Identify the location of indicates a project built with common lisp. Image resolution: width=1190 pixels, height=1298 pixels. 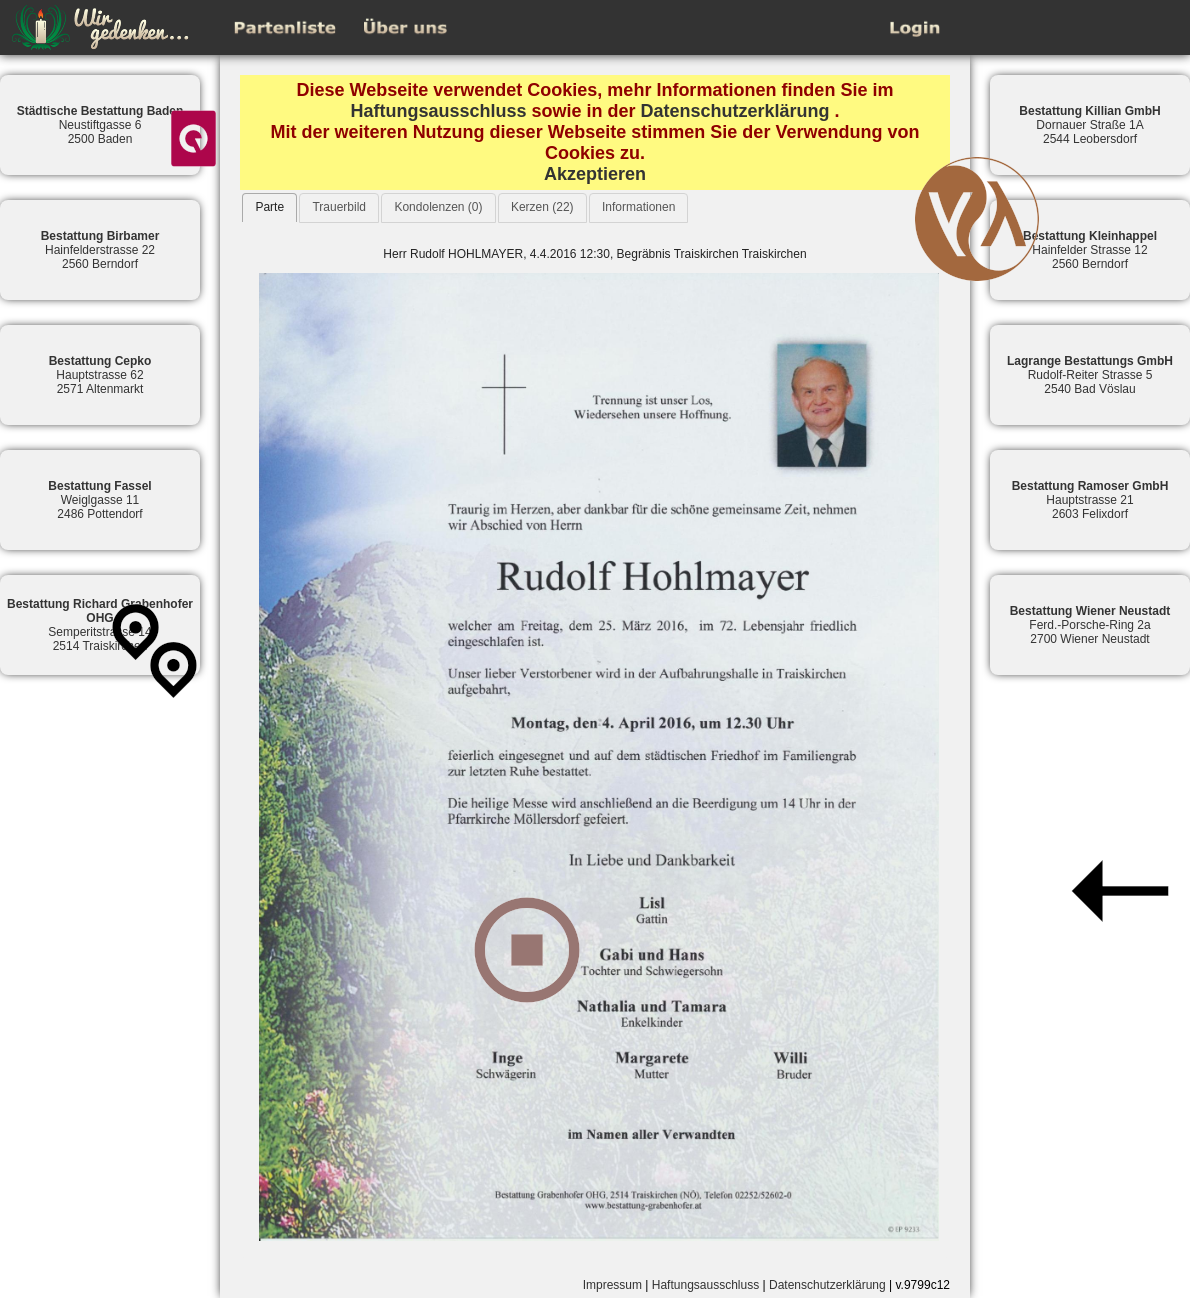
(977, 219).